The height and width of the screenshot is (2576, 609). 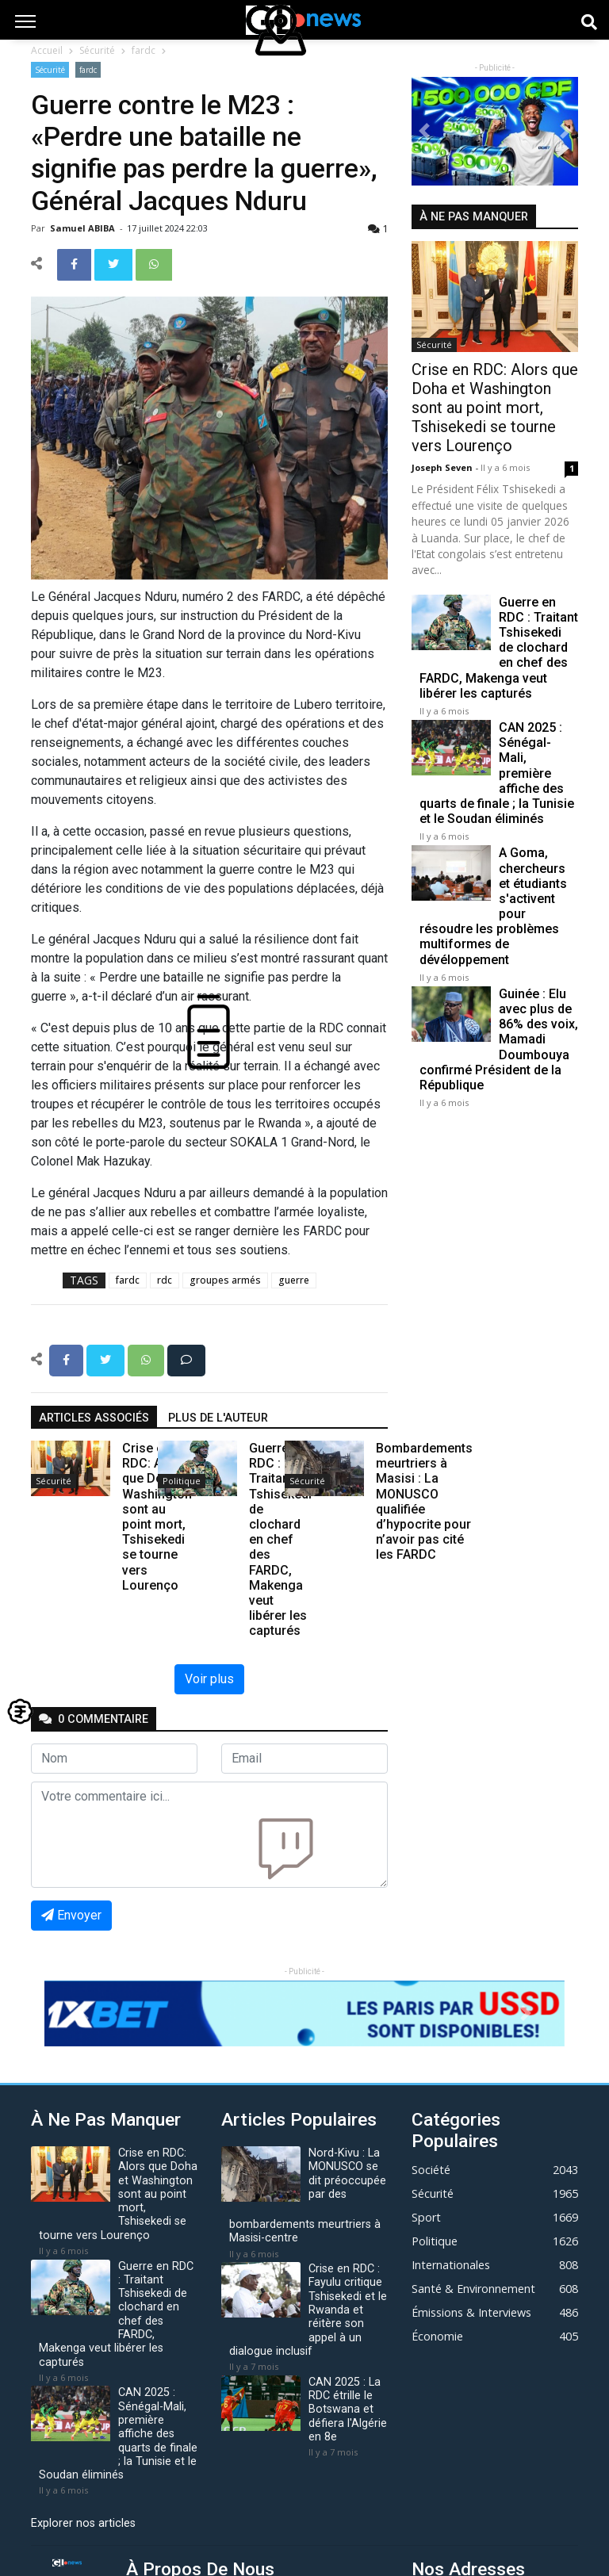 What do you see at coordinates (20, 1711) in the screenshot?
I see `view Indian rupee pricing or payment` at bounding box center [20, 1711].